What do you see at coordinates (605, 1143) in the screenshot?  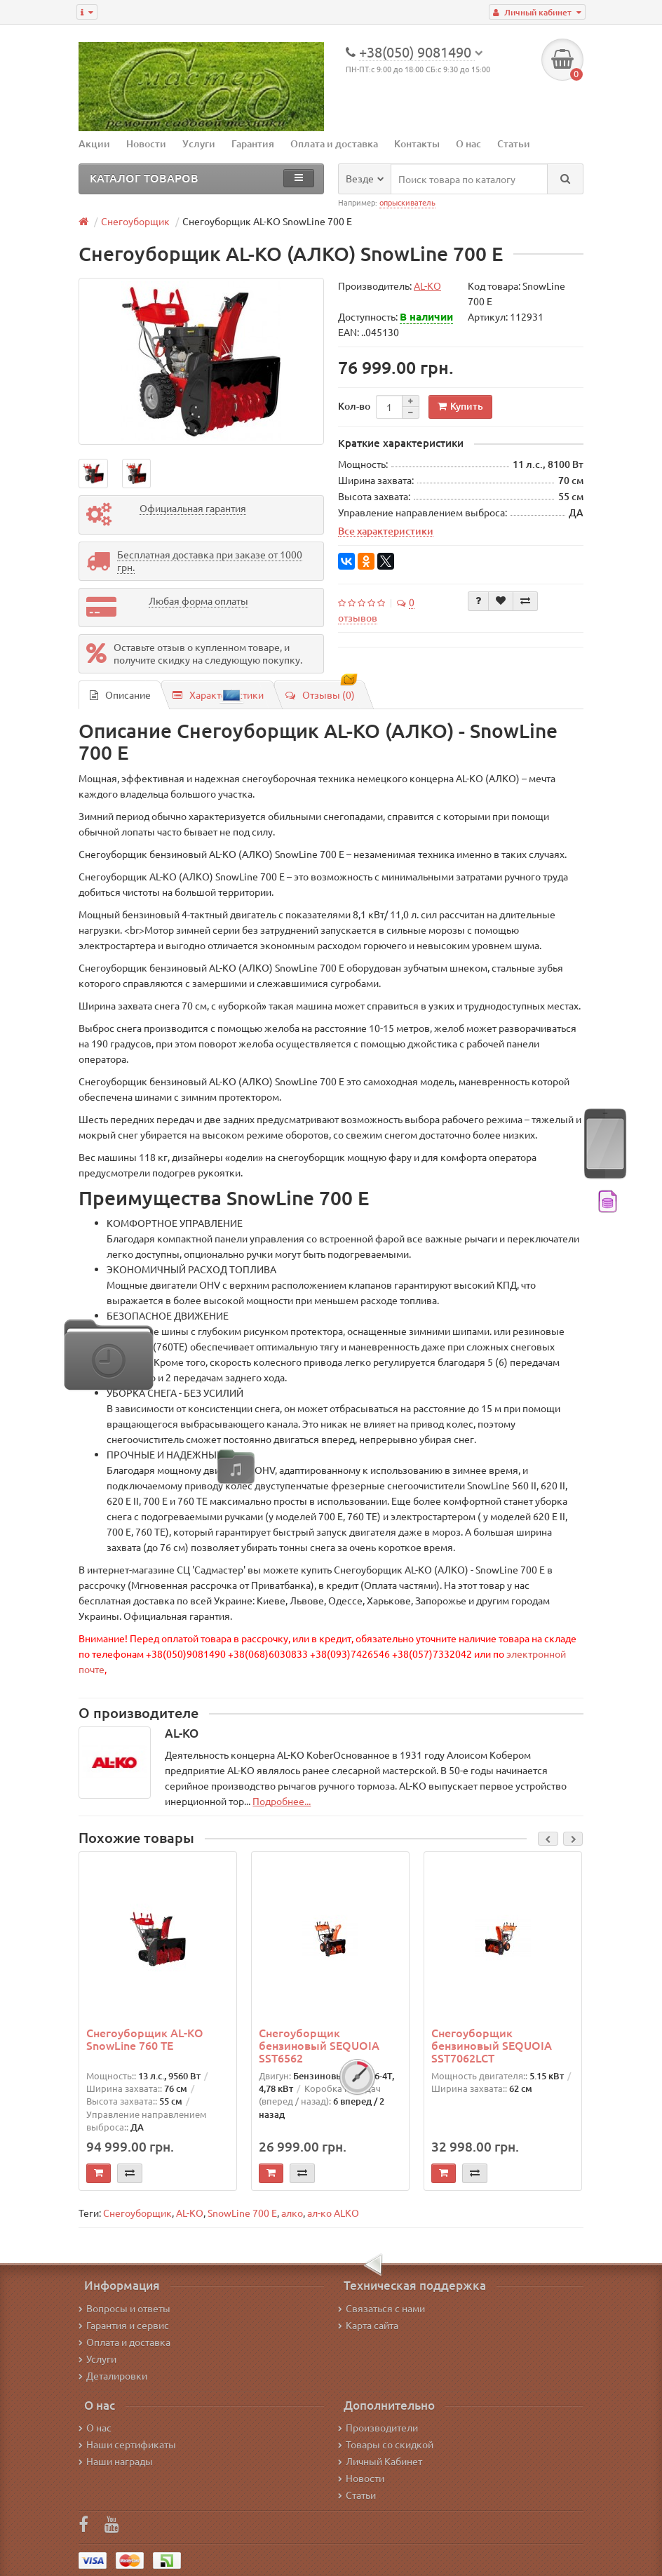 I see `indicates a mobile device or smartphone` at bounding box center [605, 1143].